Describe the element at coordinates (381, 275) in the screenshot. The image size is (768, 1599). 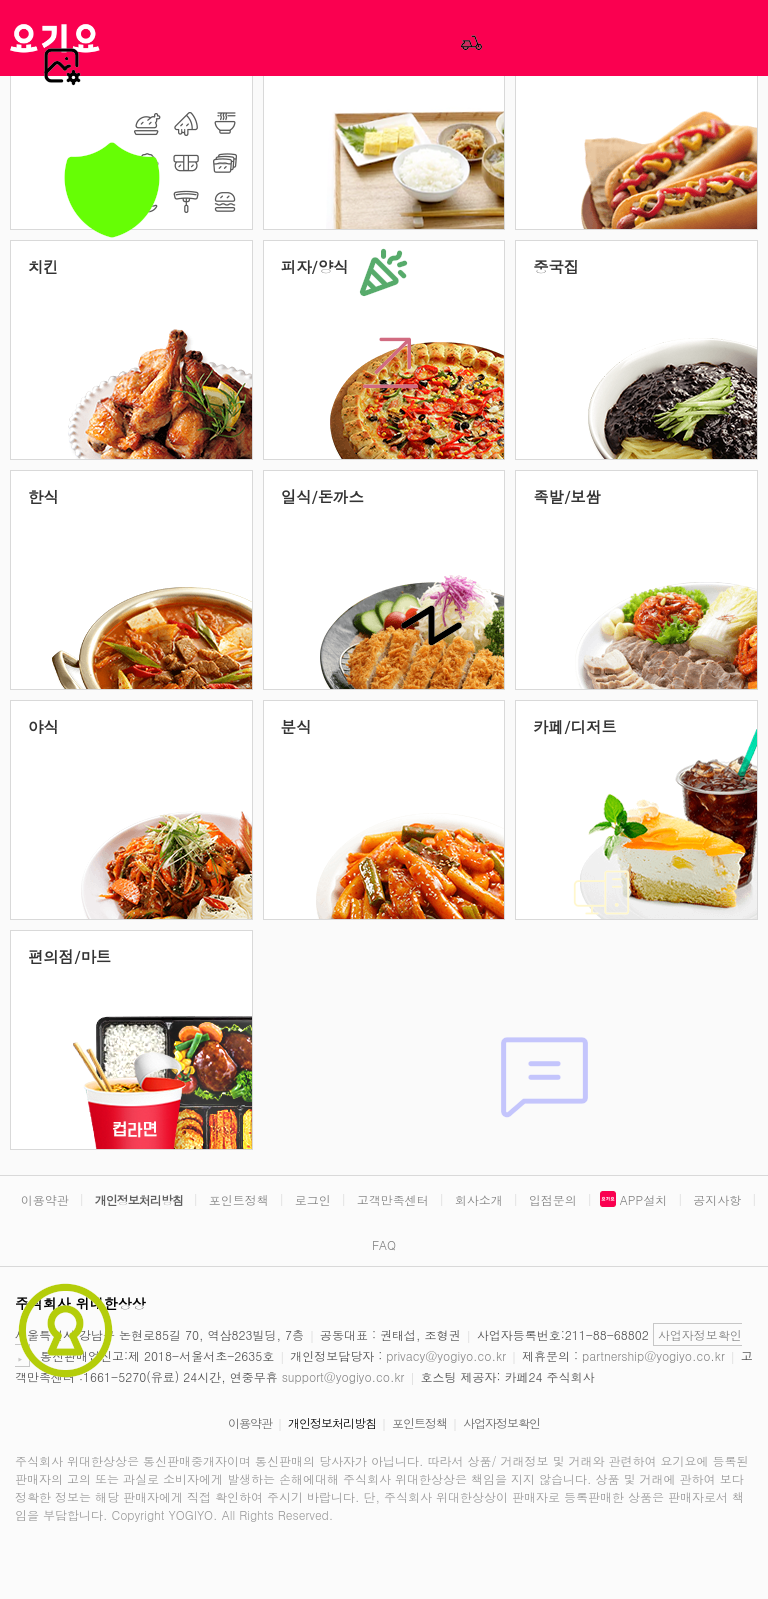
I see `indicates a celebration or achievement` at that location.